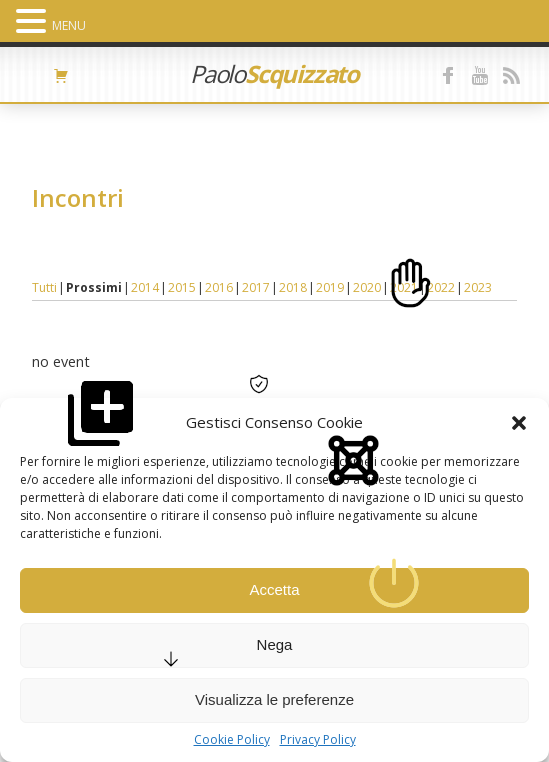 Image resolution: width=549 pixels, height=762 pixels. I want to click on add to your library, so click(100, 413).